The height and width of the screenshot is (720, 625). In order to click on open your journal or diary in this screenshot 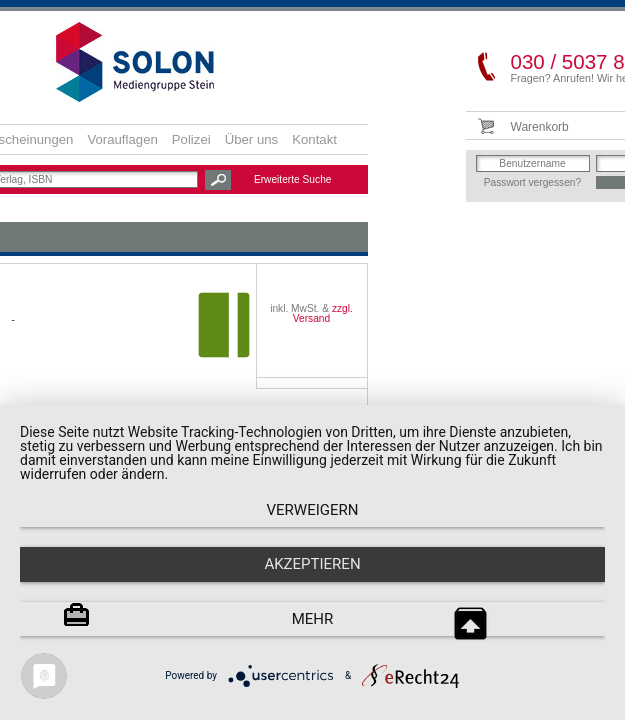, I will do `click(224, 325)`.